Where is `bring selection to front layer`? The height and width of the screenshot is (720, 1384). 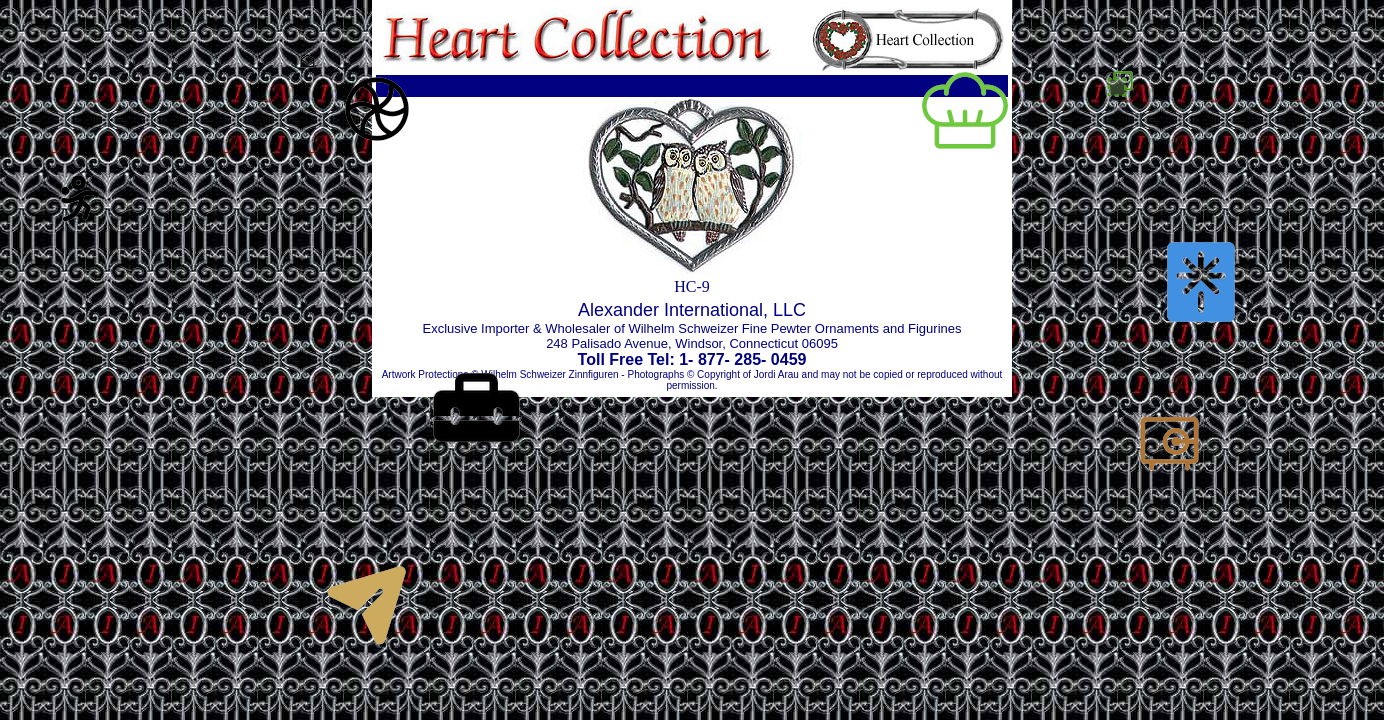
bring selection to front layer is located at coordinates (1120, 84).